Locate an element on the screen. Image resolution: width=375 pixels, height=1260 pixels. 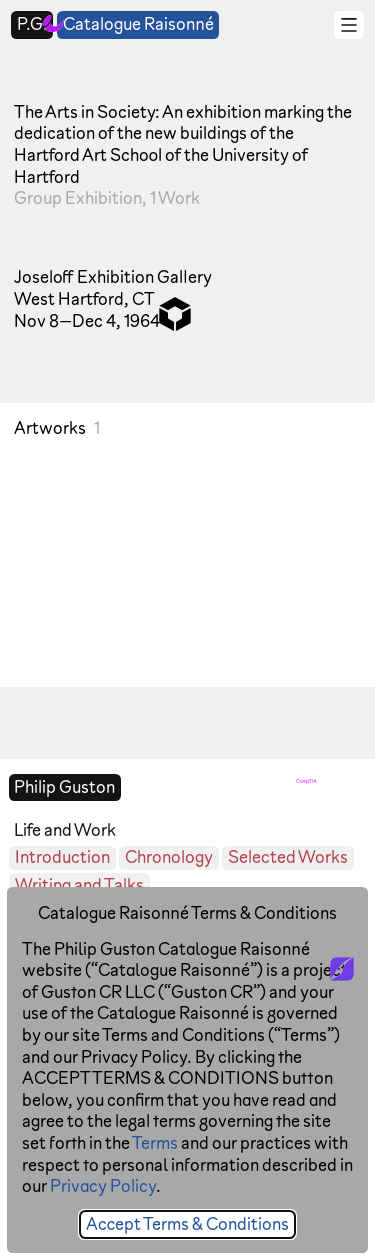
visit builtbybit marketplace is located at coordinates (175, 314).